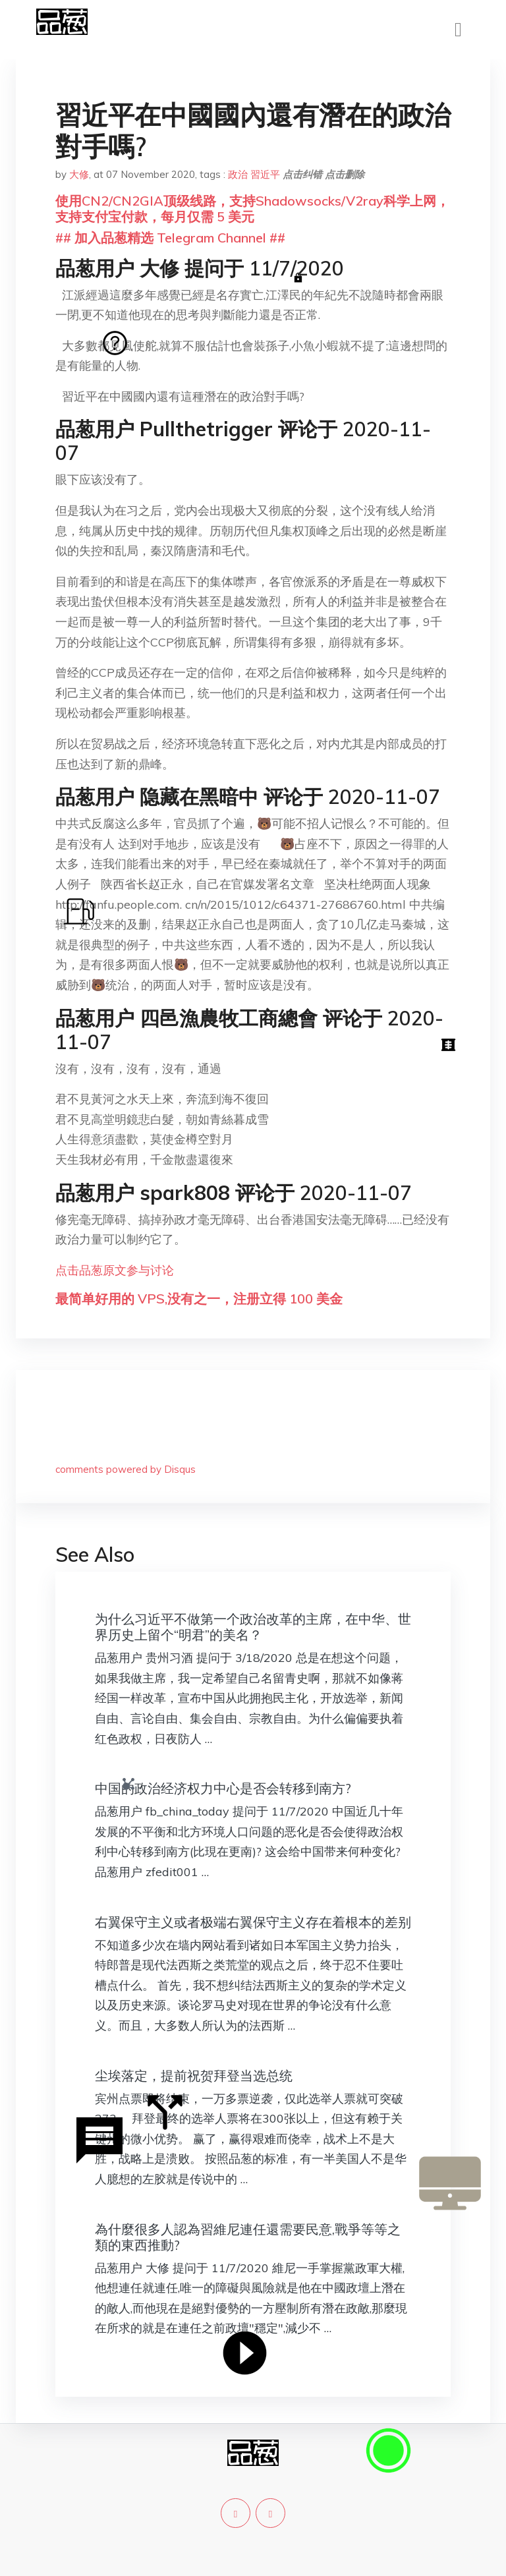 The image size is (506, 2576). Describe the element at coordinates (115, 343) in the screenshot. I see `access help or support information` at that location.